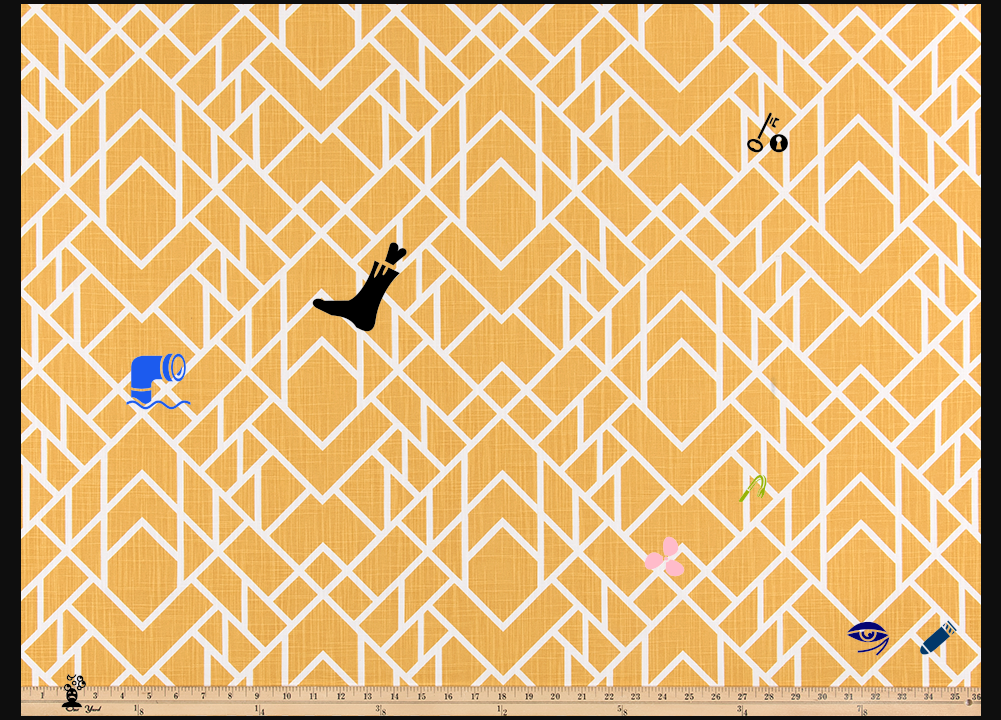 The height and width of the screenshot is (720, 1001). Describe the element at coordinates (361, 285) in the screenshot. I see `indicates character injury or damage state` at that location.